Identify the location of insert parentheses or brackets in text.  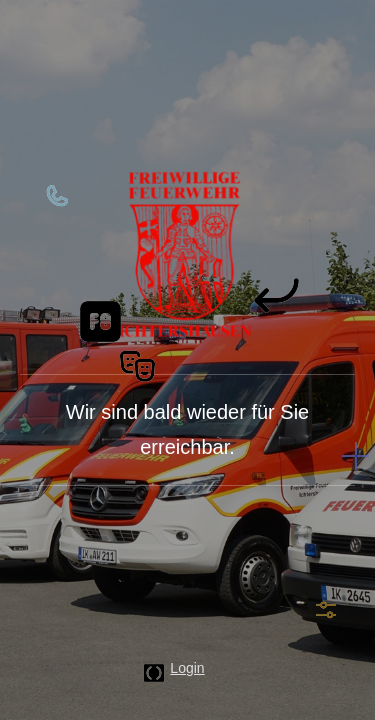
(154, 673).